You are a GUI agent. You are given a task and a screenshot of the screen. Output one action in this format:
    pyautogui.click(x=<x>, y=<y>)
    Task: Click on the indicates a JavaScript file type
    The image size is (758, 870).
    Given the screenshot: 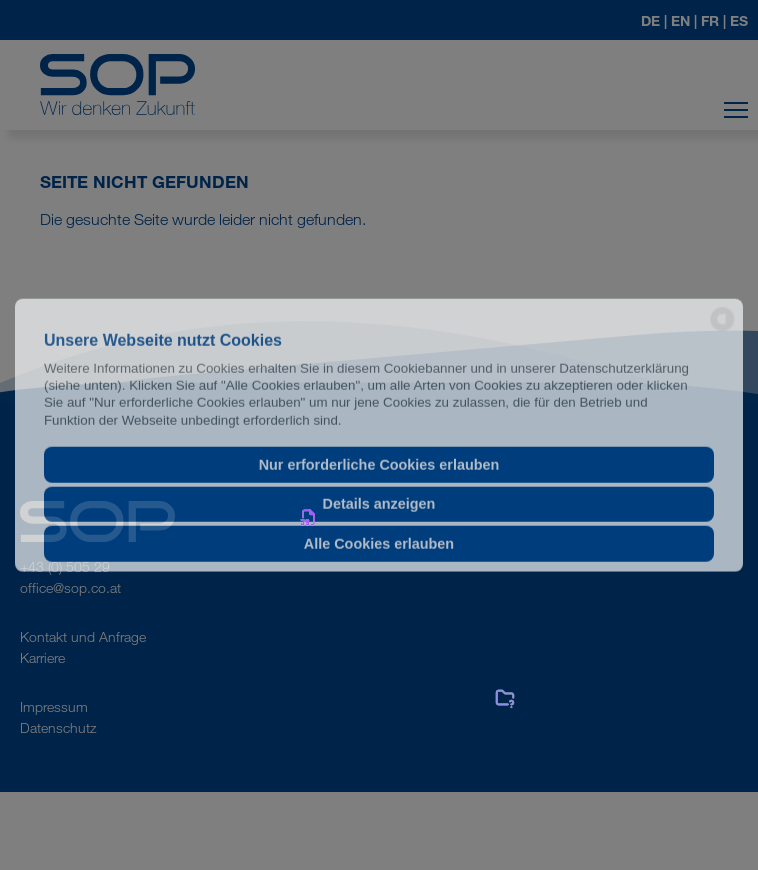 What is the action you would take?
    pyautogui.click(x=308, y=517)
    